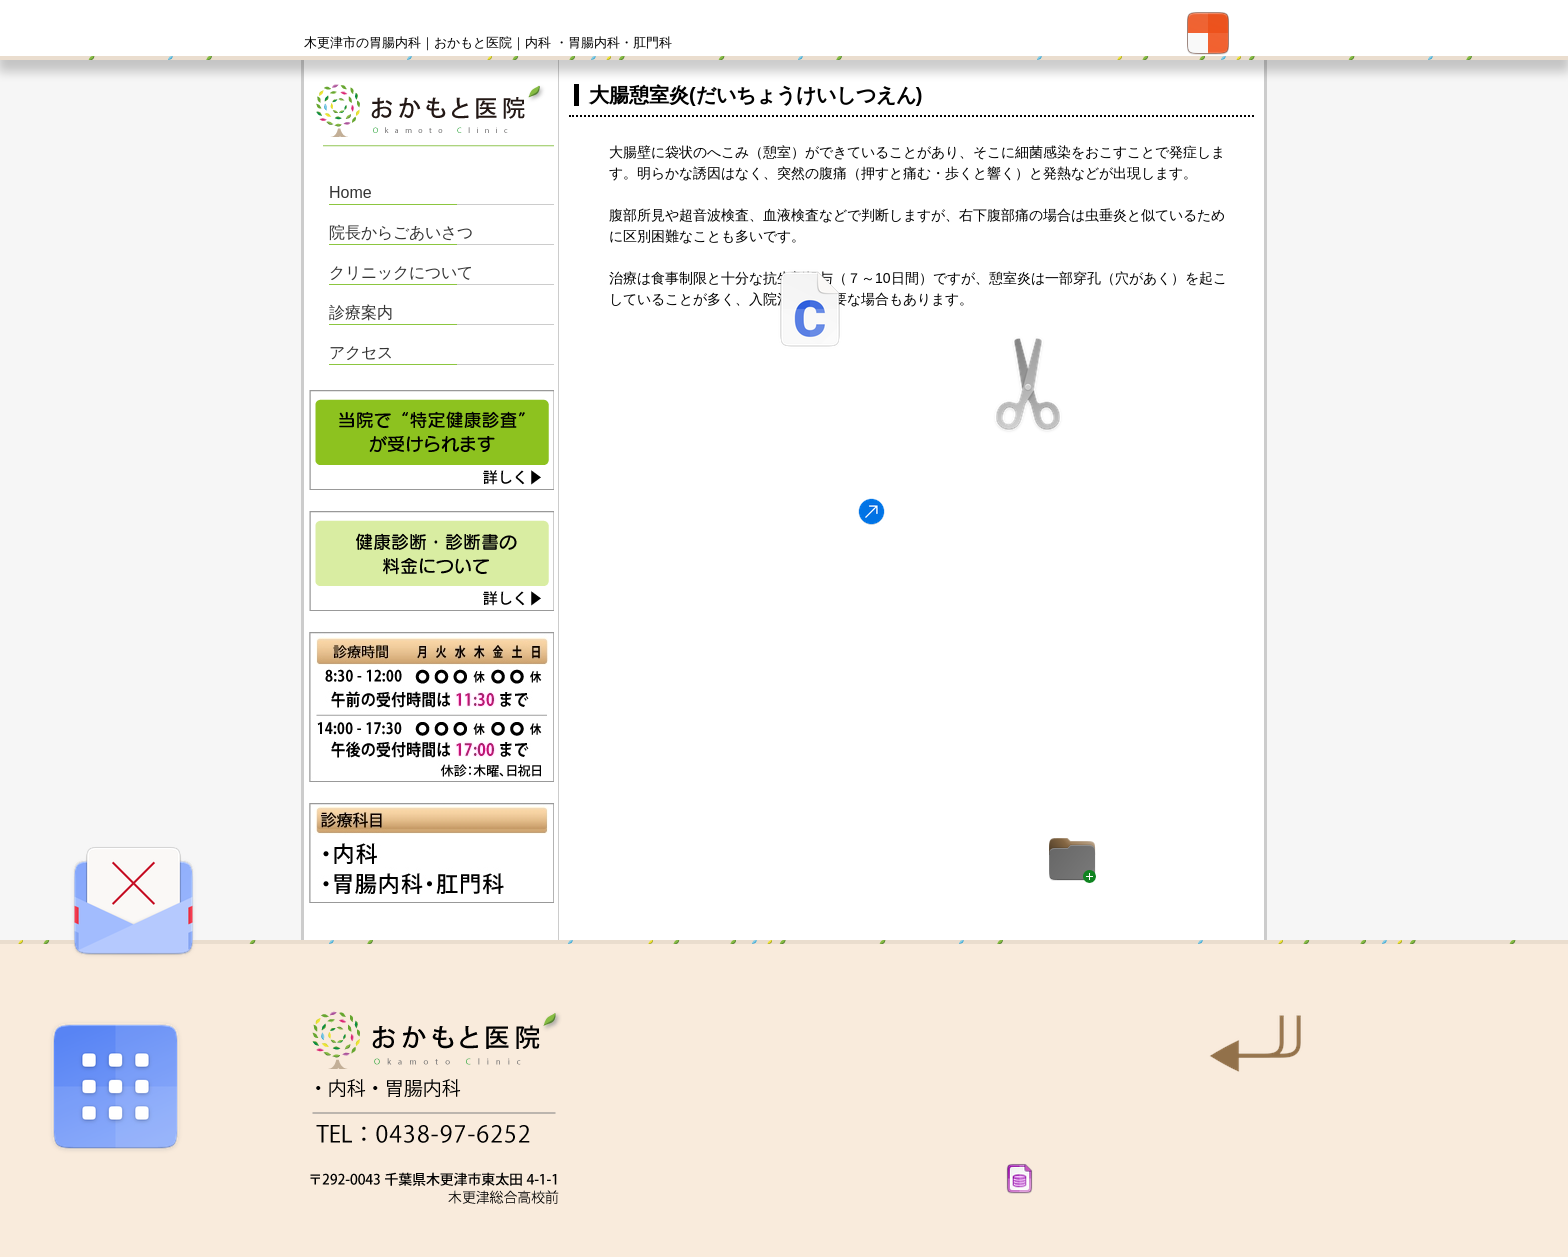 Image resolution: width=1568 pixels, height=1257 pixels. Describe the element at coordinates (1028, 384) in the screenshot. I see `cut selected content to clipboard` at that location.